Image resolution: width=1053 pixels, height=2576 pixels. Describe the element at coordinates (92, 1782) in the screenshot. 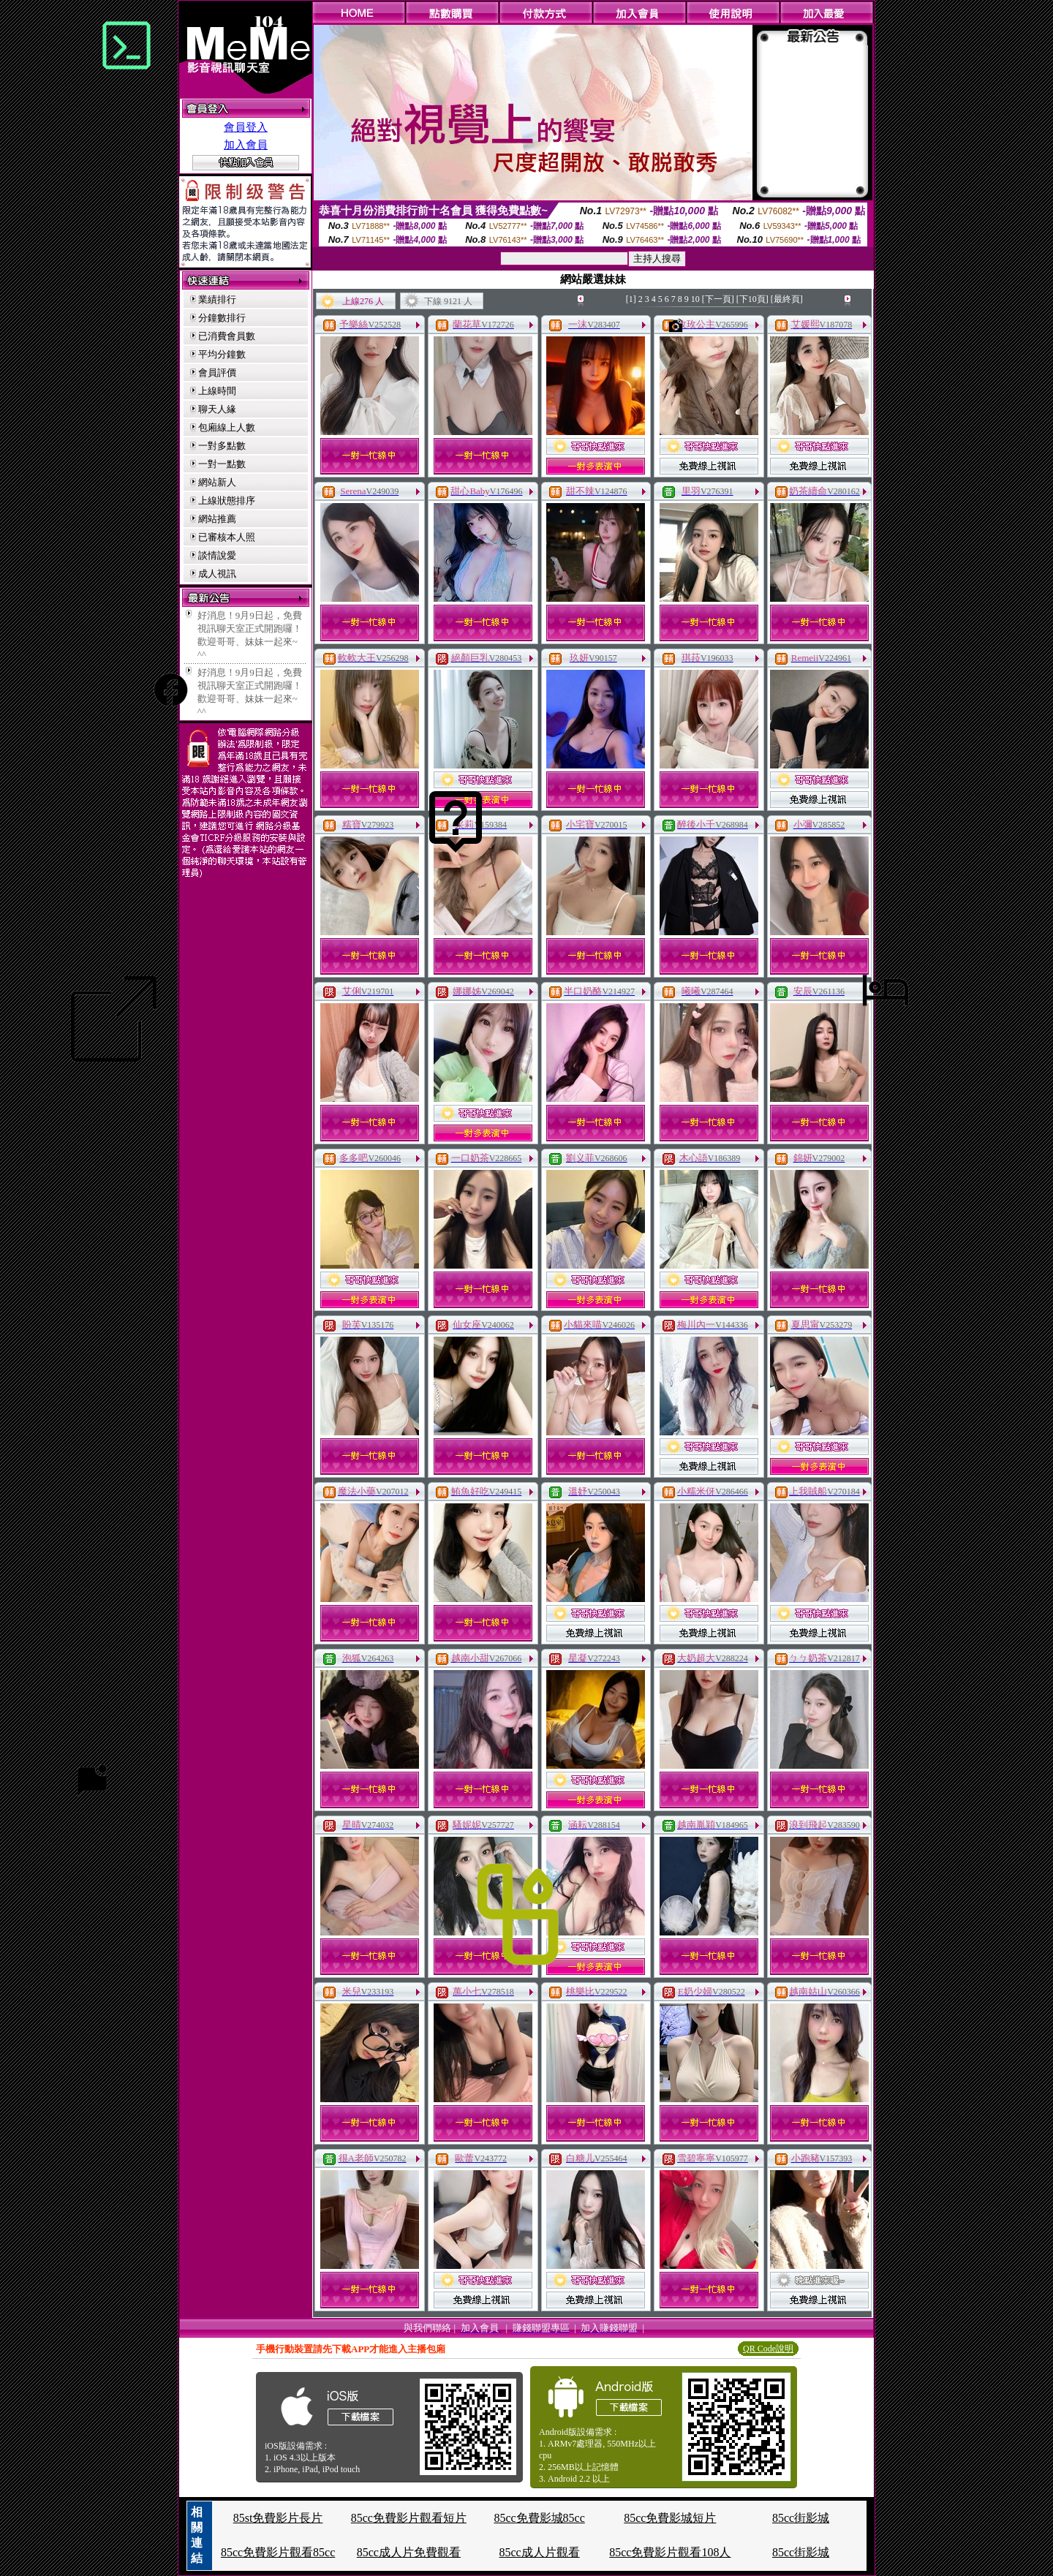

I see `indicates unread messages in chat` at that location.